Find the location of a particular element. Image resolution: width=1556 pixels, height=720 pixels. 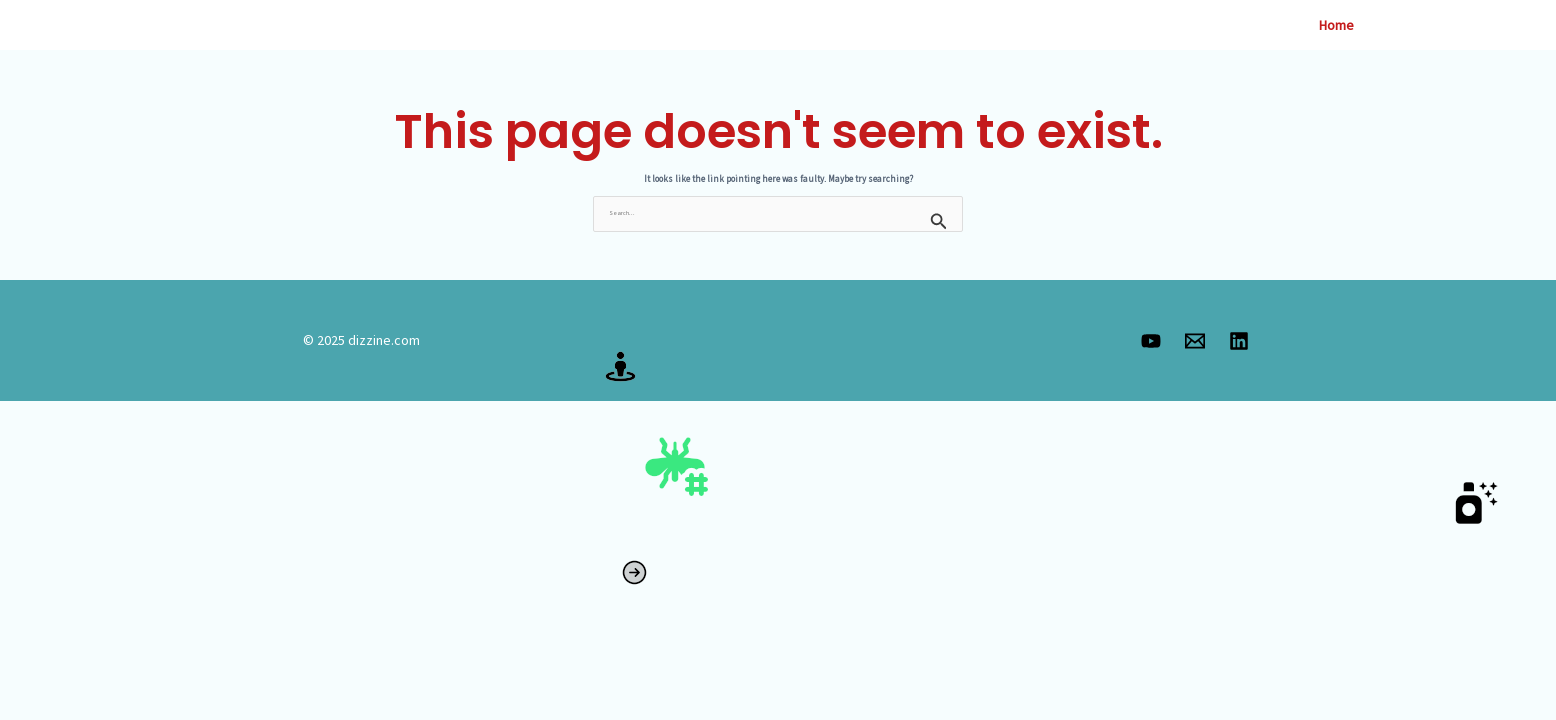

mosquito protection or pest control settings is located at coordinates (675, 463).